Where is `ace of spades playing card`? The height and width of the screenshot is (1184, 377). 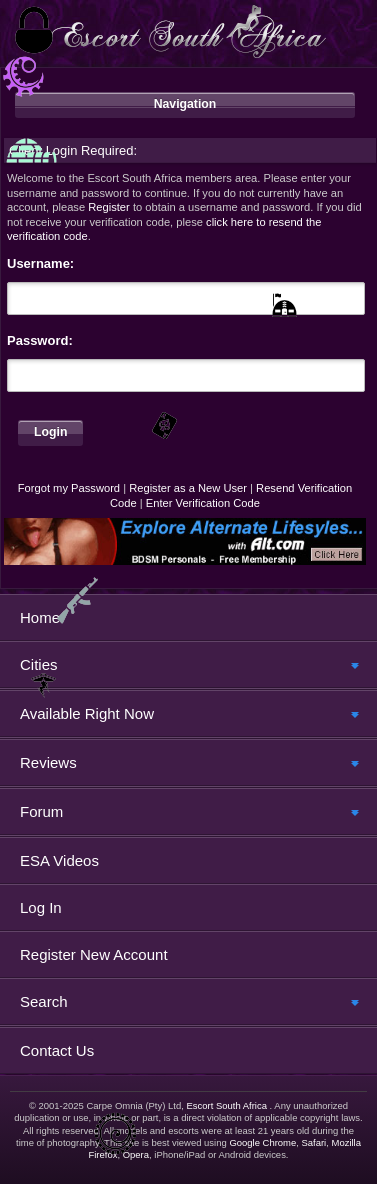 ace of spades playing card is located at coordinates (164, 425).